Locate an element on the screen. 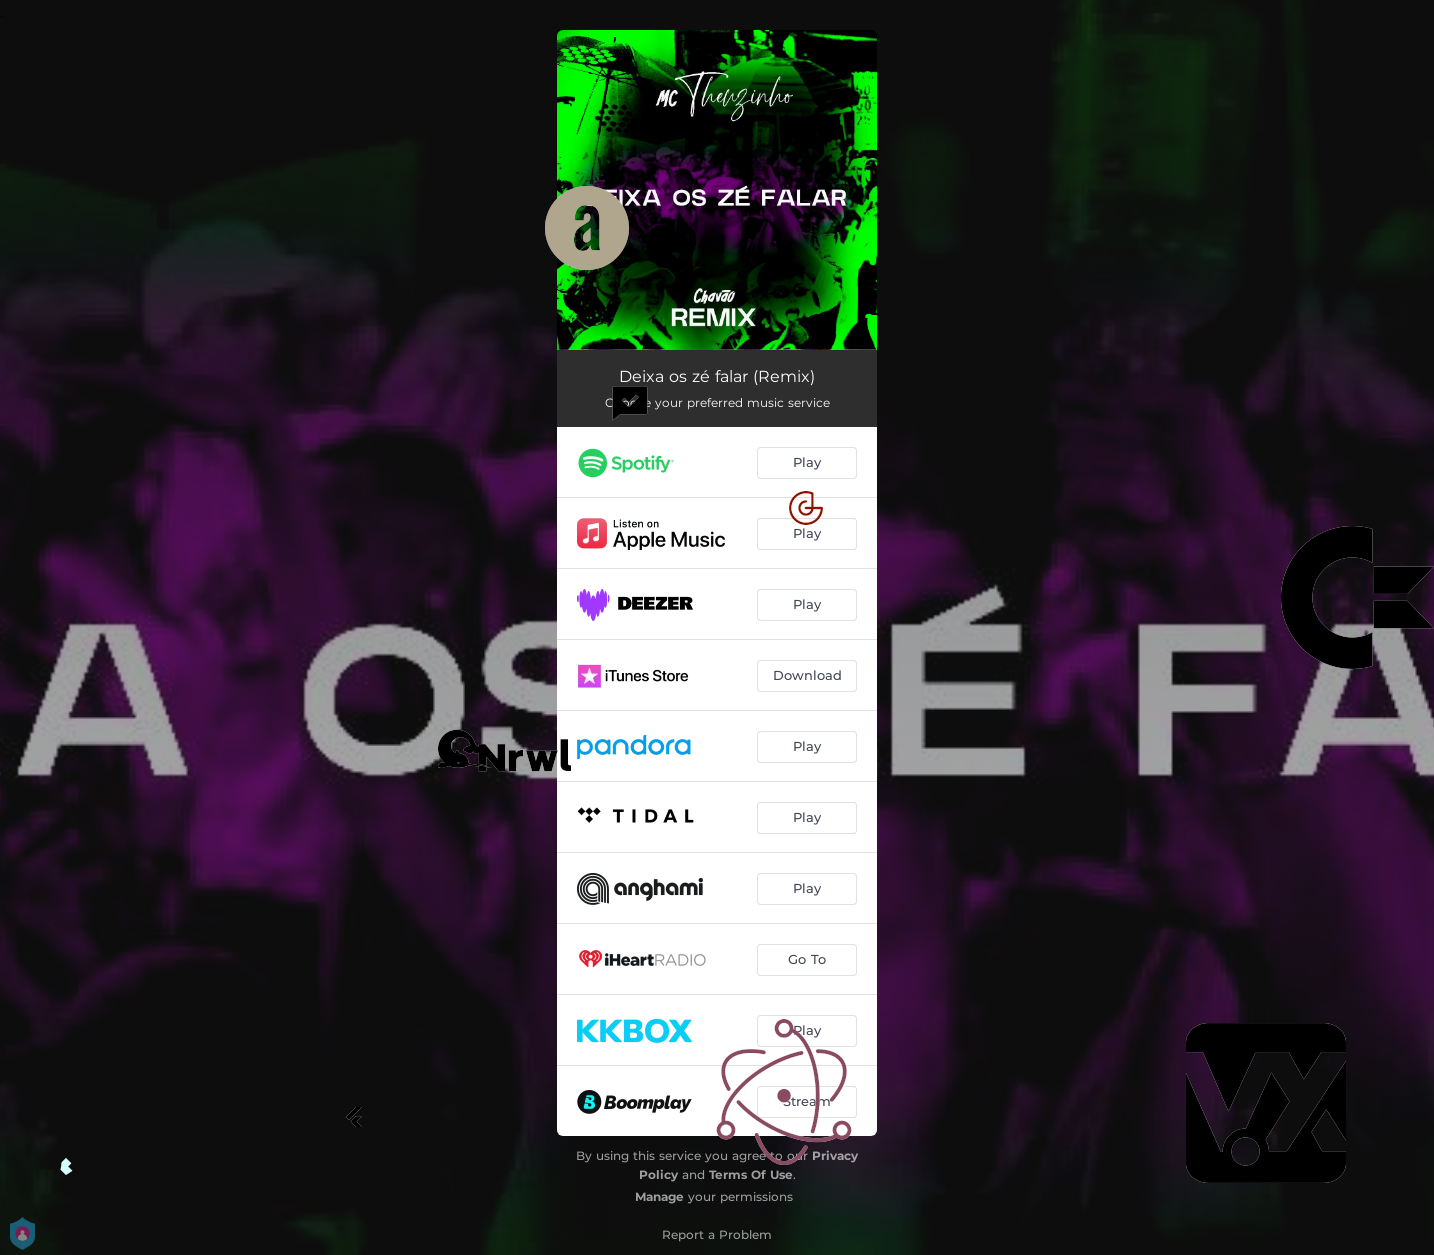  message sent successfully is located at coordinates (630, 402).